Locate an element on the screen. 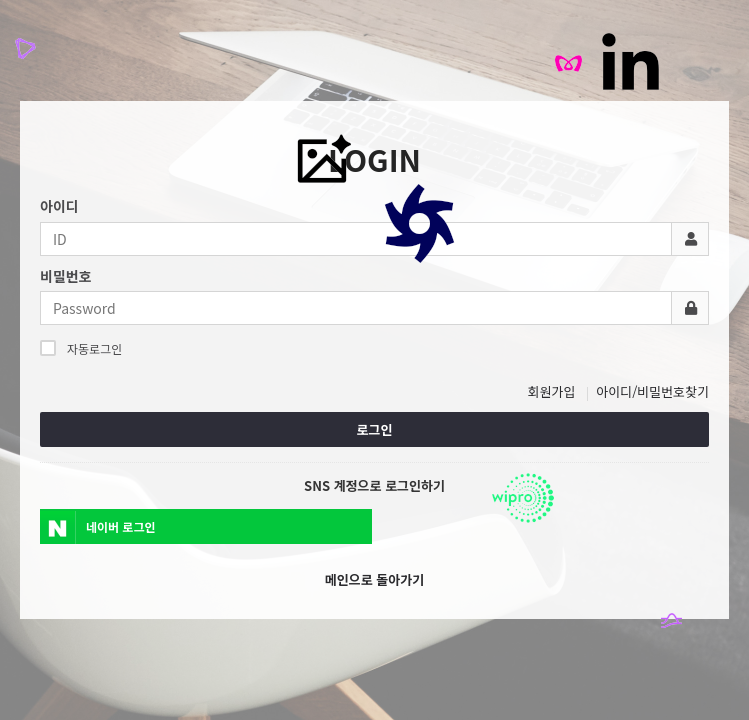  apache pulsar logo is located at coordinates (671, 620).